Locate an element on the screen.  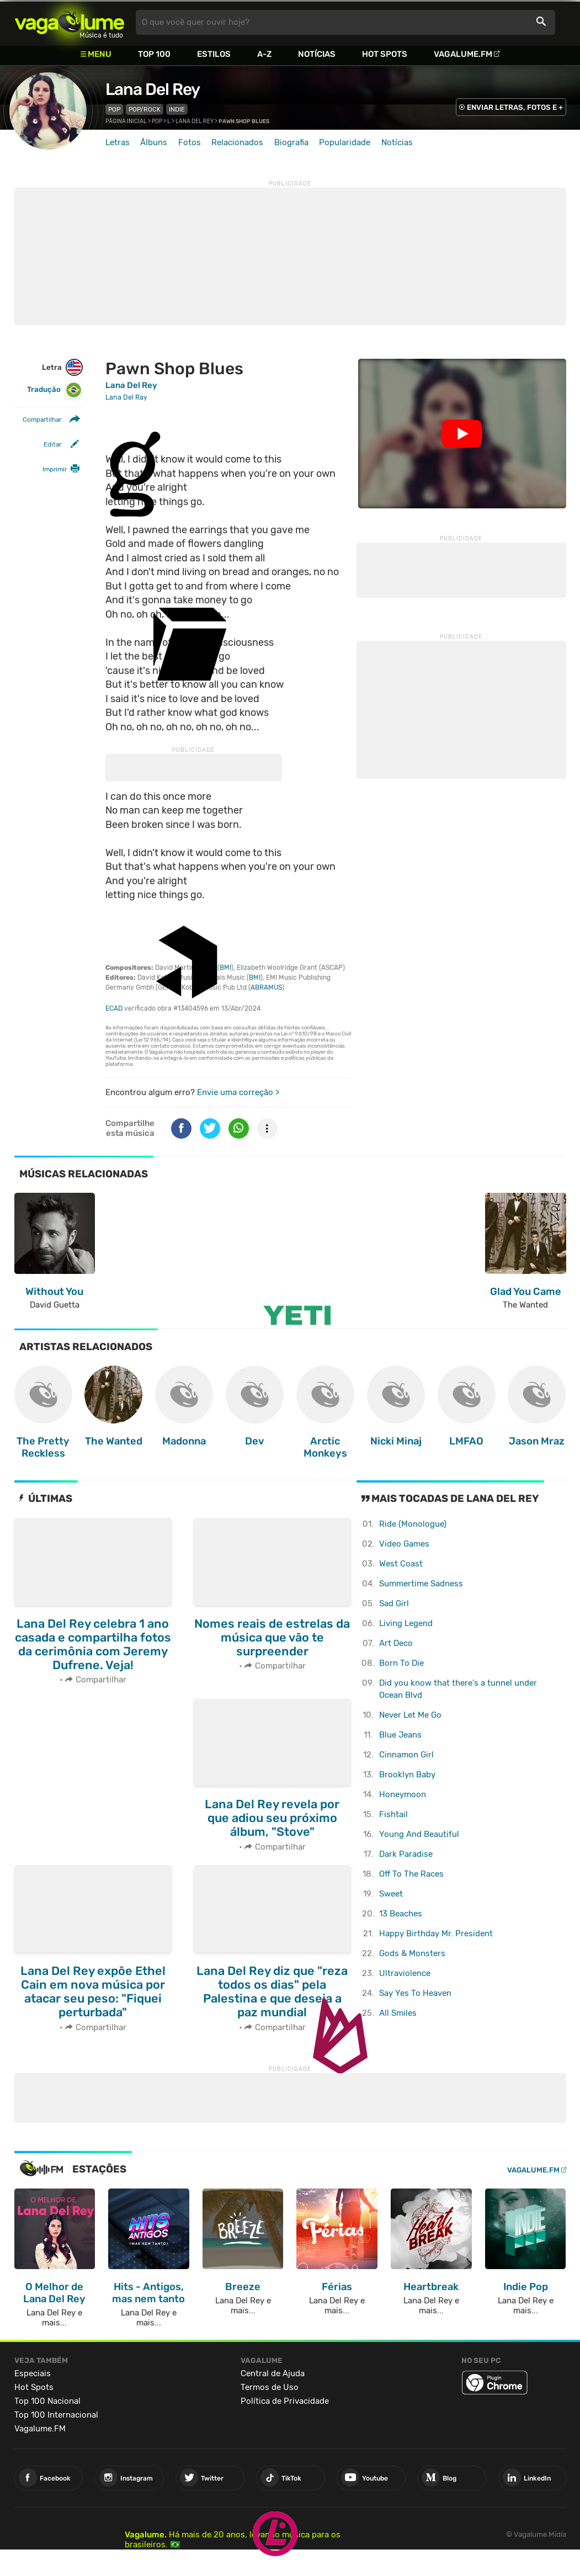
Firebase platform logo is located at coordinates (340, 2035).